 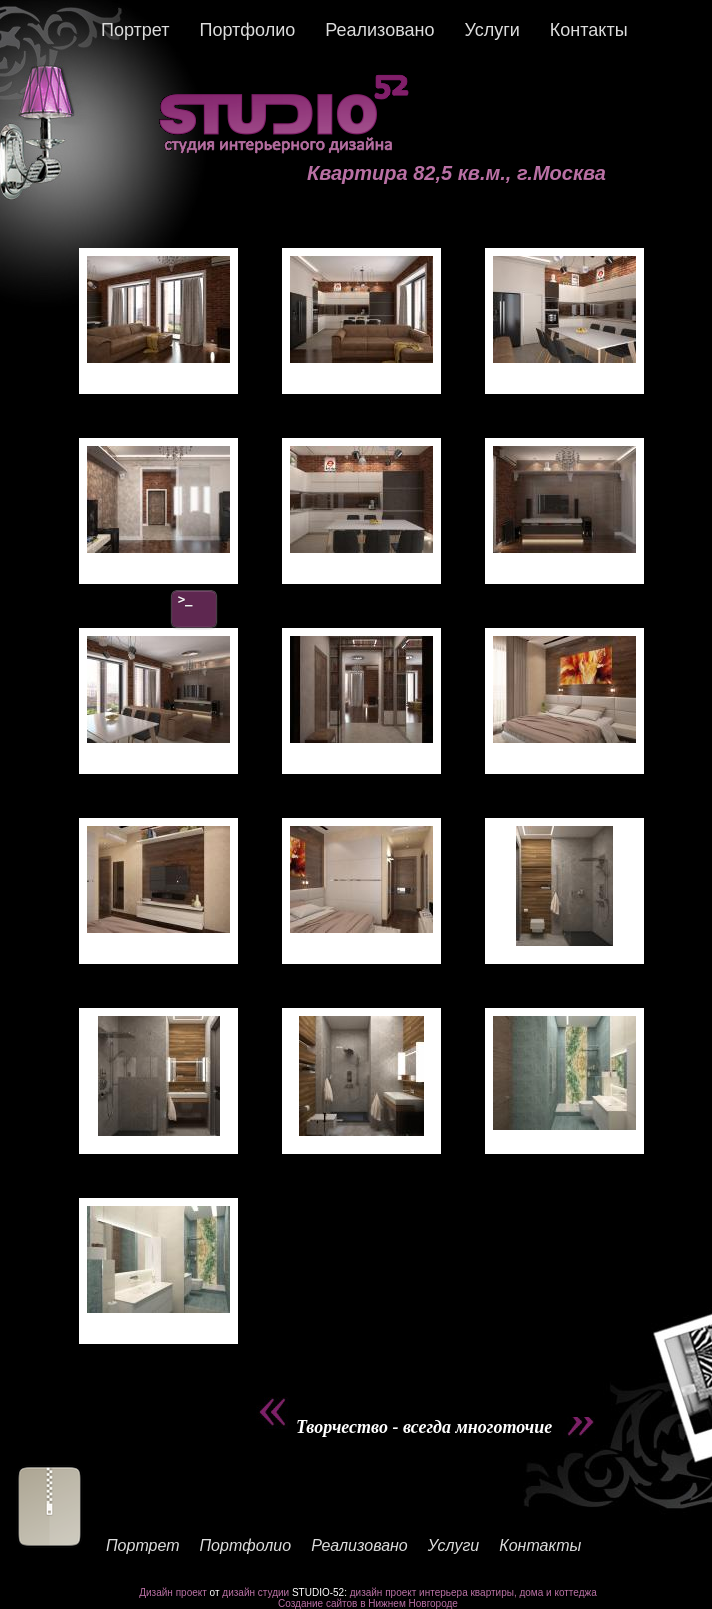 What do you see at coordinates (49, 1506) in the screenshot?
I see `open the archive manager application` at bounding box center [49, 1506].